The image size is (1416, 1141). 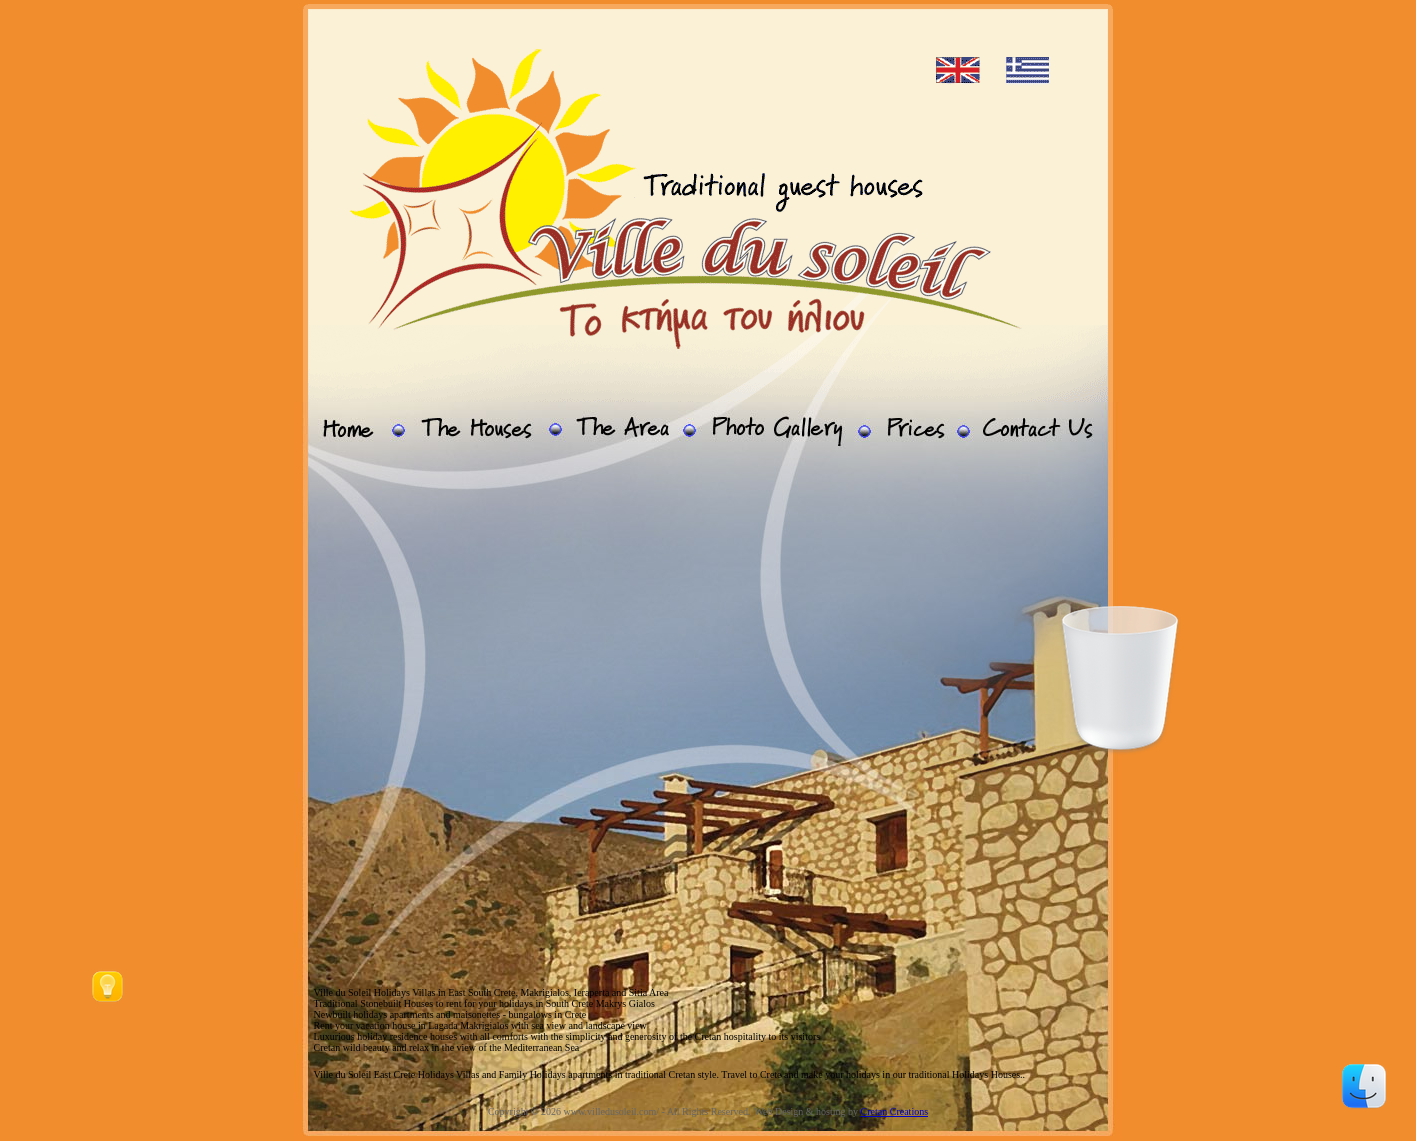 I want to click on open Finder to browse files and folders, so click(x=1364, y=1086).